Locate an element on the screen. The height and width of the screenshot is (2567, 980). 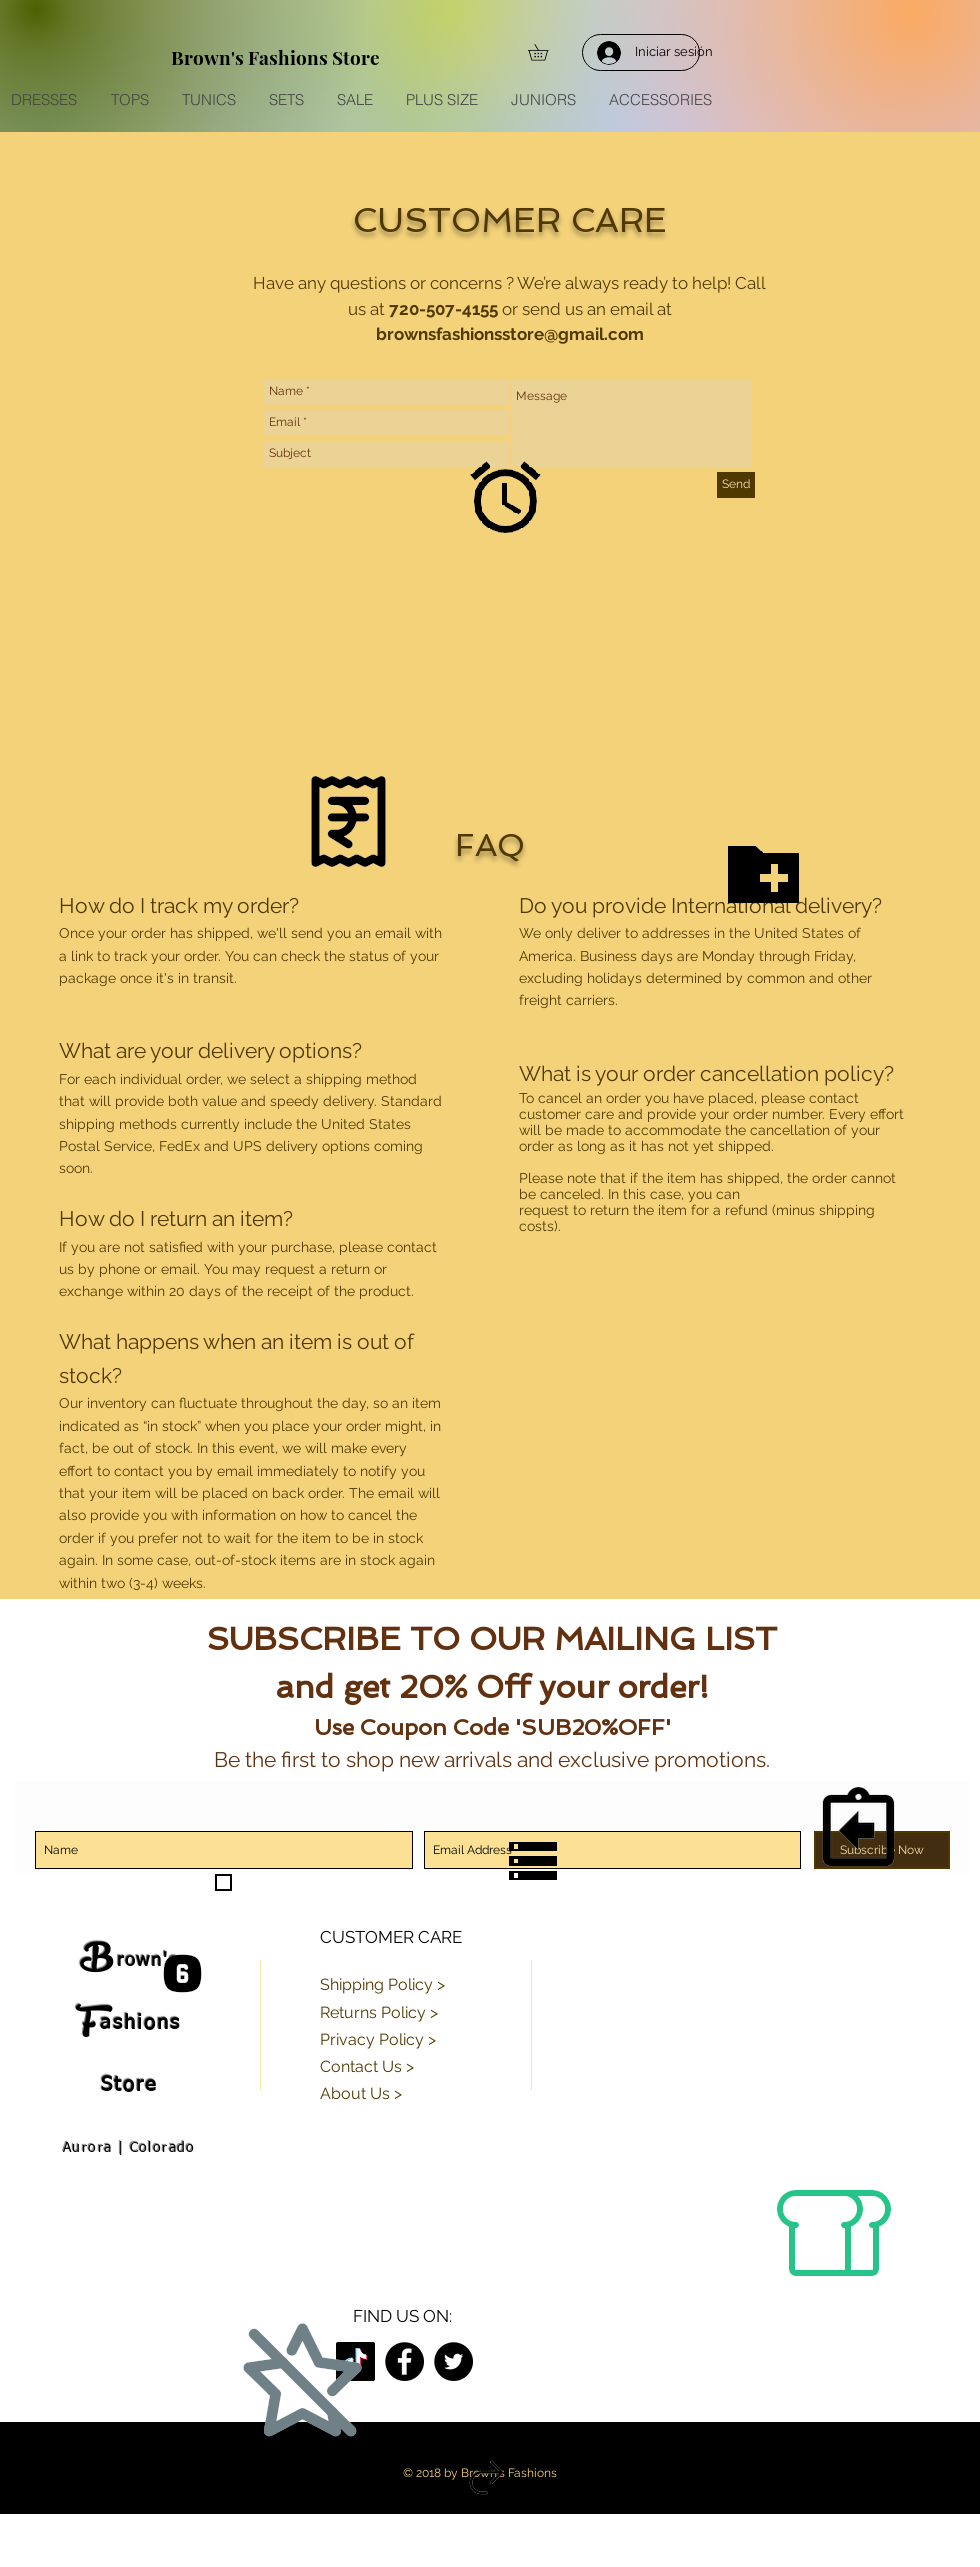
view transaction receipt in indian rupees is located at coordinates (348, 821).